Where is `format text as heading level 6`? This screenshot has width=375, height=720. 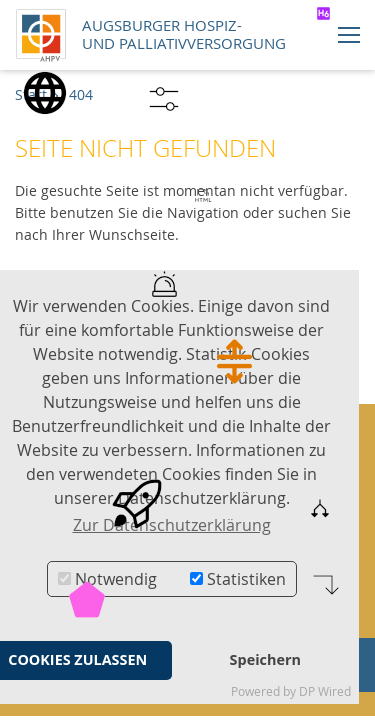 format text as heading level 6 is located at coordinates (323, 13).